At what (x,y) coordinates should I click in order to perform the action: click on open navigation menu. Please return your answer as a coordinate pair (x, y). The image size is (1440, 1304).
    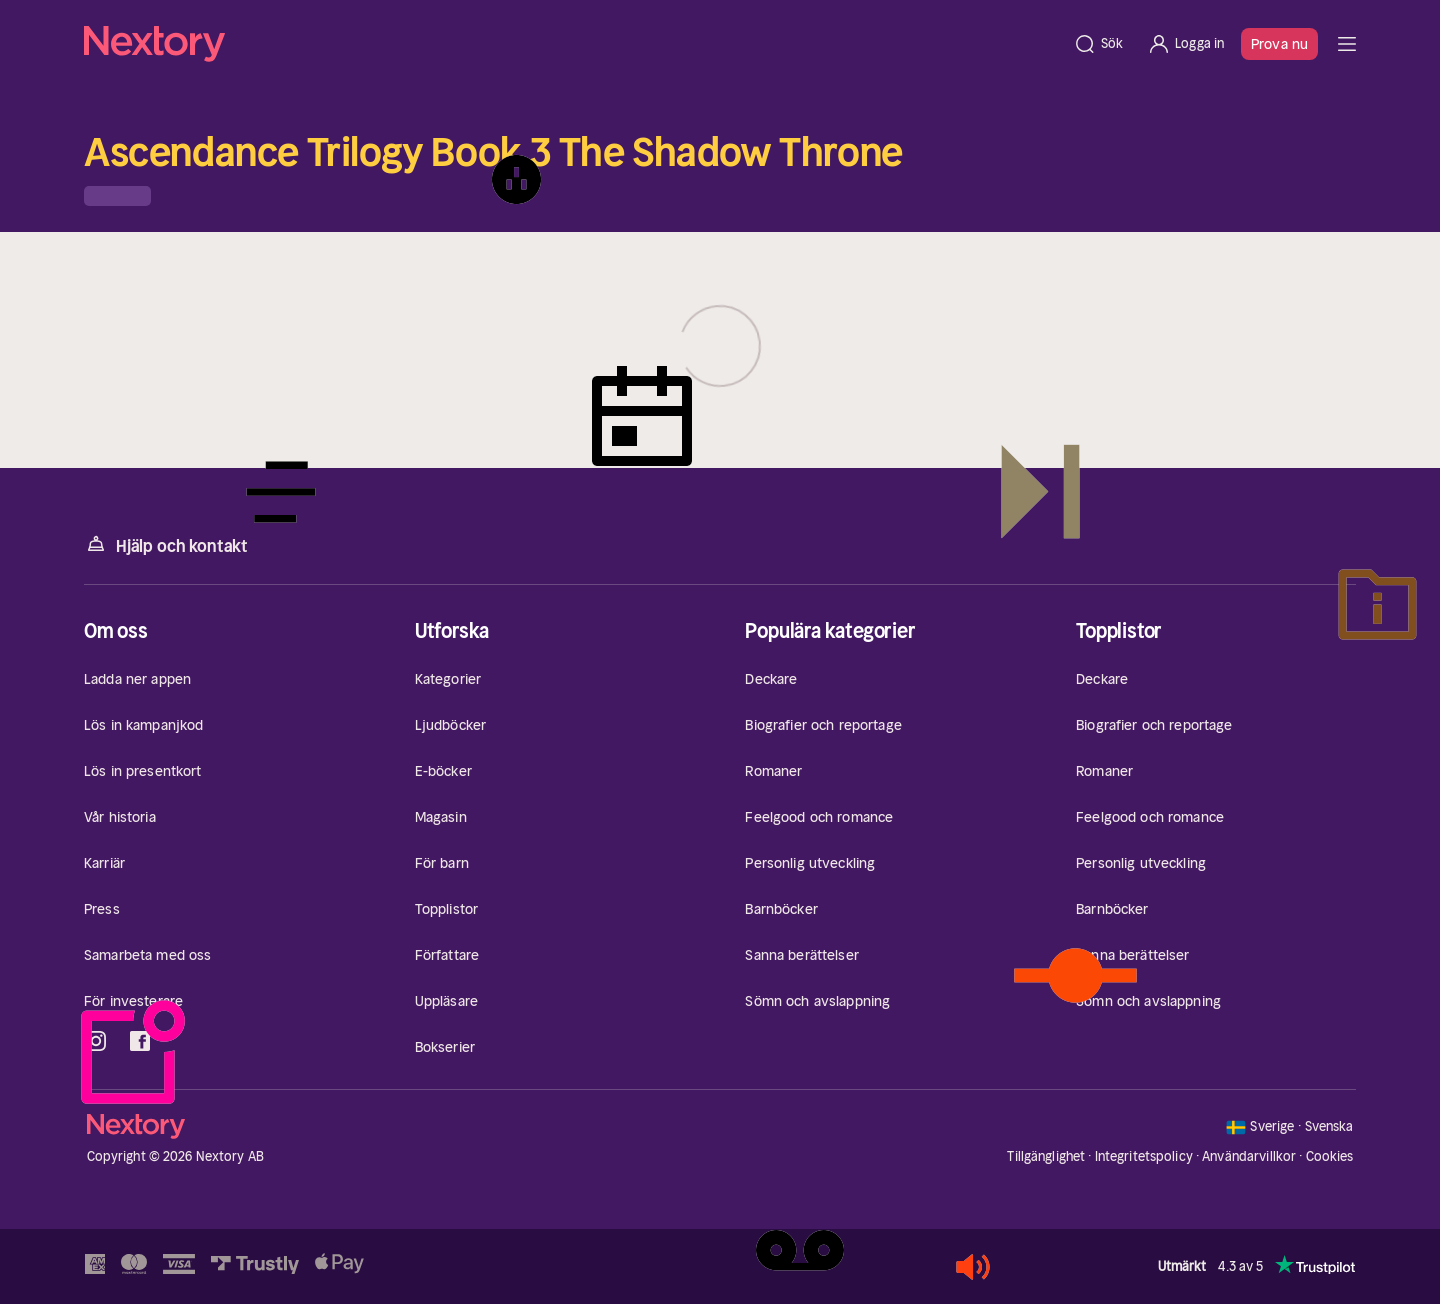
    Looking at the image, I should click on (281, 492).